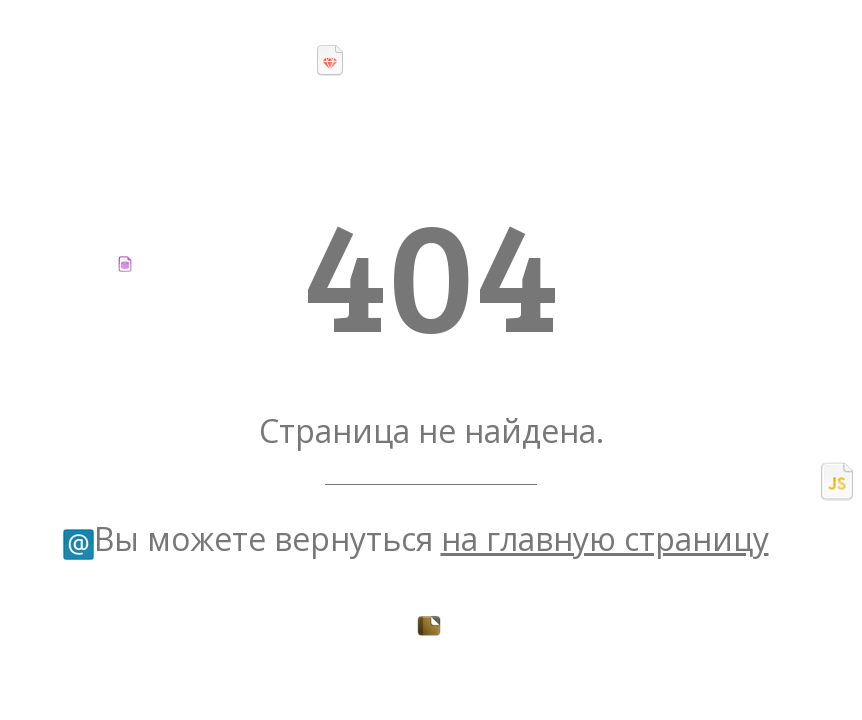 The height and width of the screenshot is (720, 862). Describe the element at coordinates (330, 60) in the screenshot. I see `a ruby programming language source file` at that location.